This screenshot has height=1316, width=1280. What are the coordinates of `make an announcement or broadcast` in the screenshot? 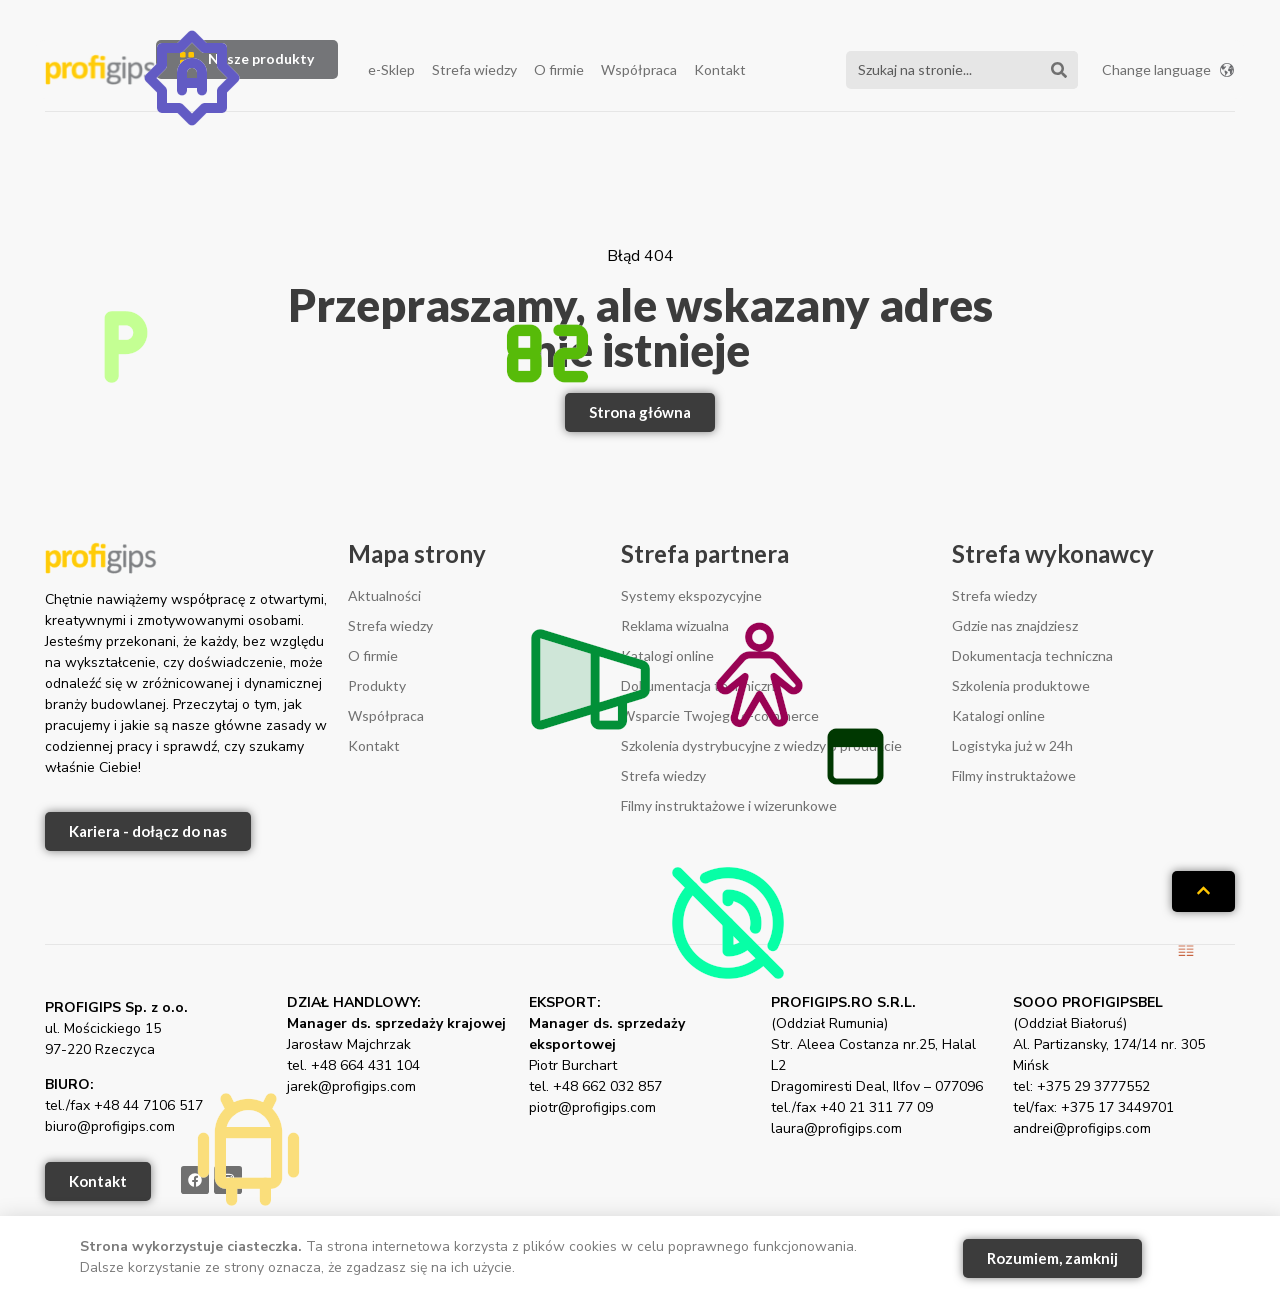 It's located at (586, 684).